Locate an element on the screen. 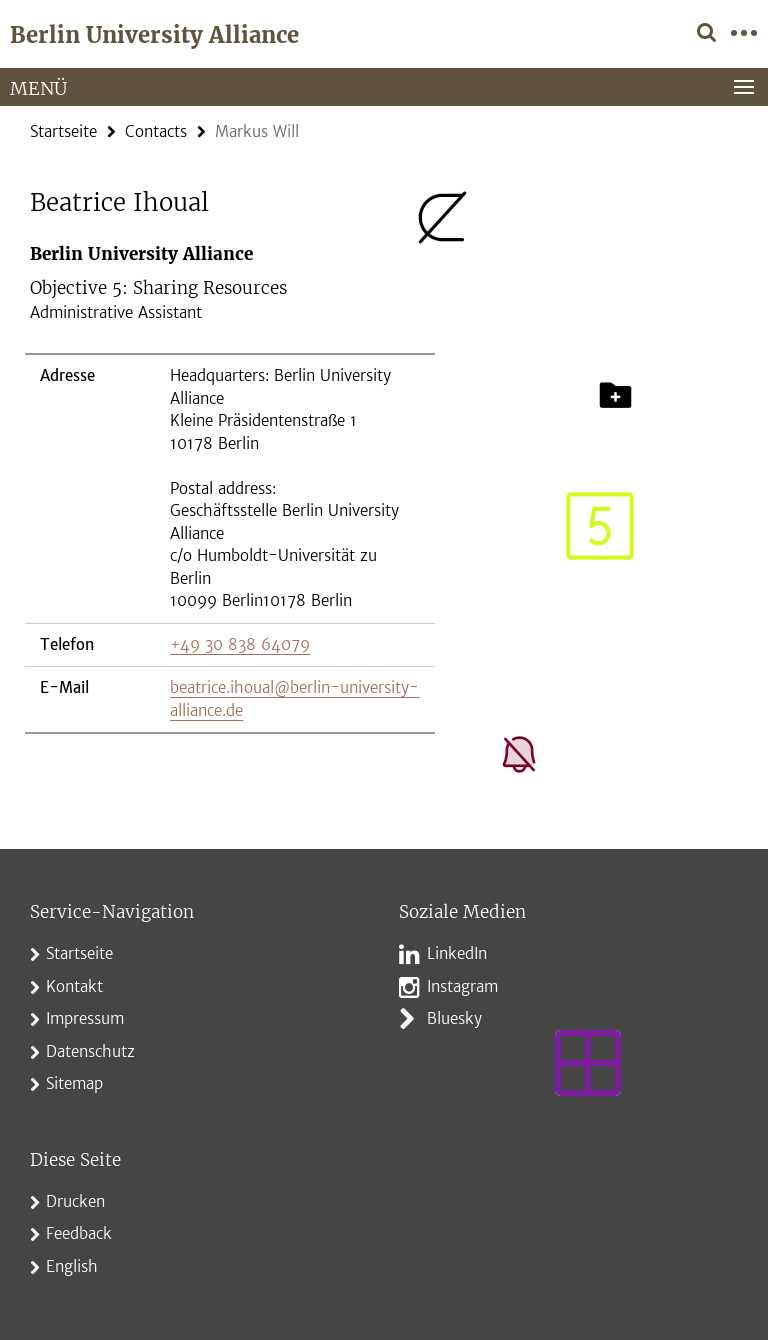  create a new folder is located at coordinates (615, 394).